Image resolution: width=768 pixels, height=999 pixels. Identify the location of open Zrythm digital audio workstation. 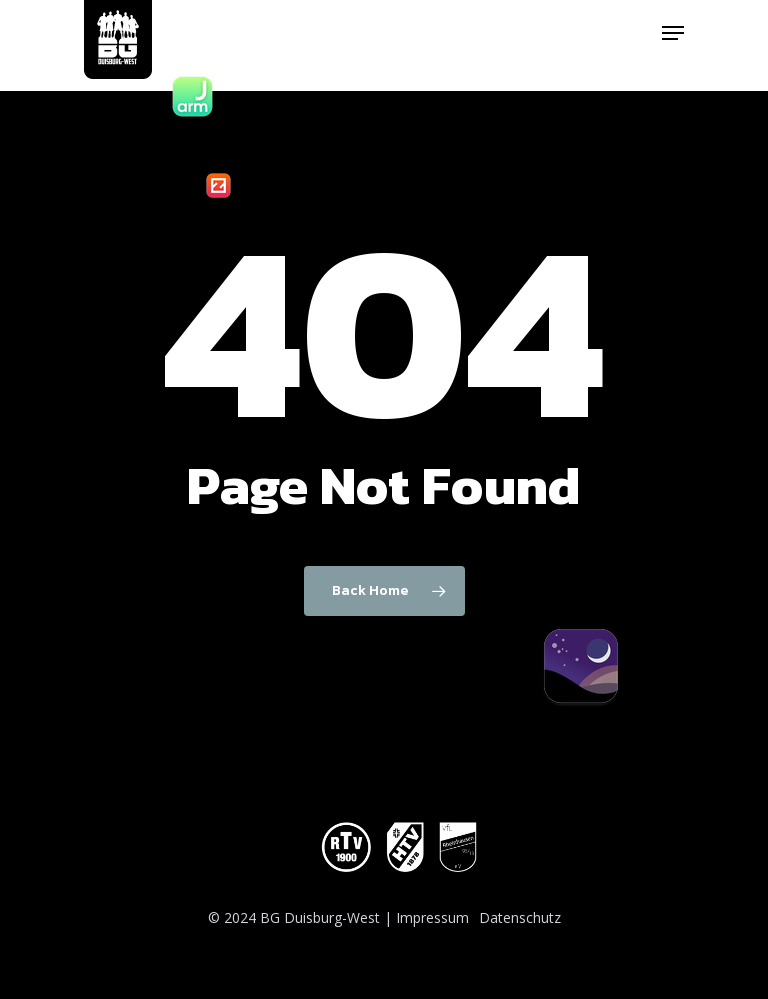
(218, 185).